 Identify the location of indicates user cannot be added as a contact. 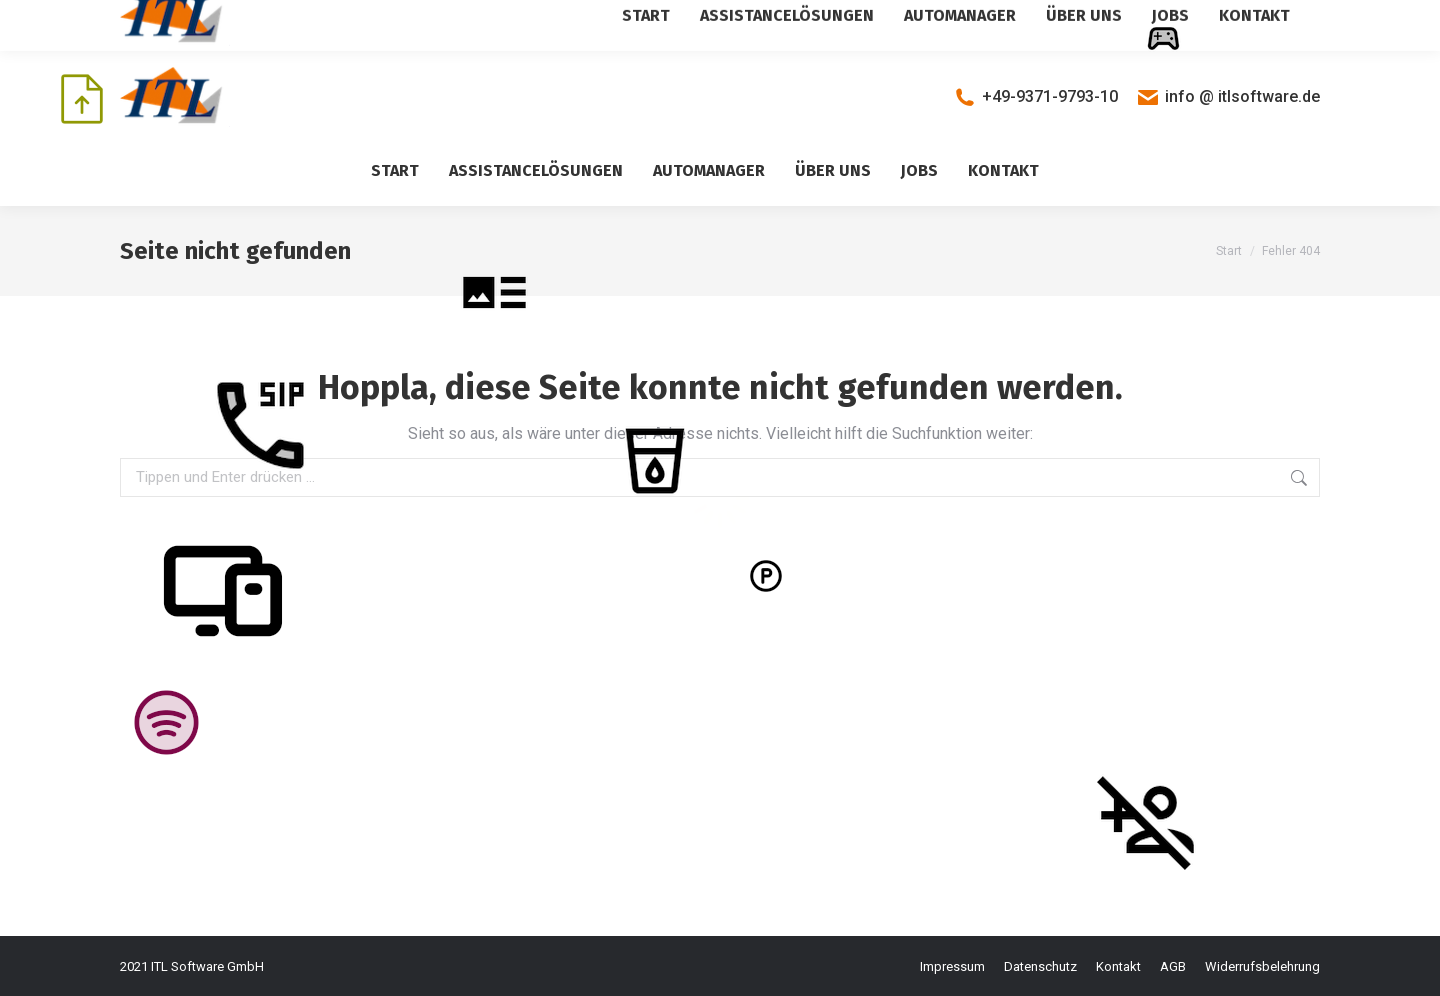
(1147, 819).